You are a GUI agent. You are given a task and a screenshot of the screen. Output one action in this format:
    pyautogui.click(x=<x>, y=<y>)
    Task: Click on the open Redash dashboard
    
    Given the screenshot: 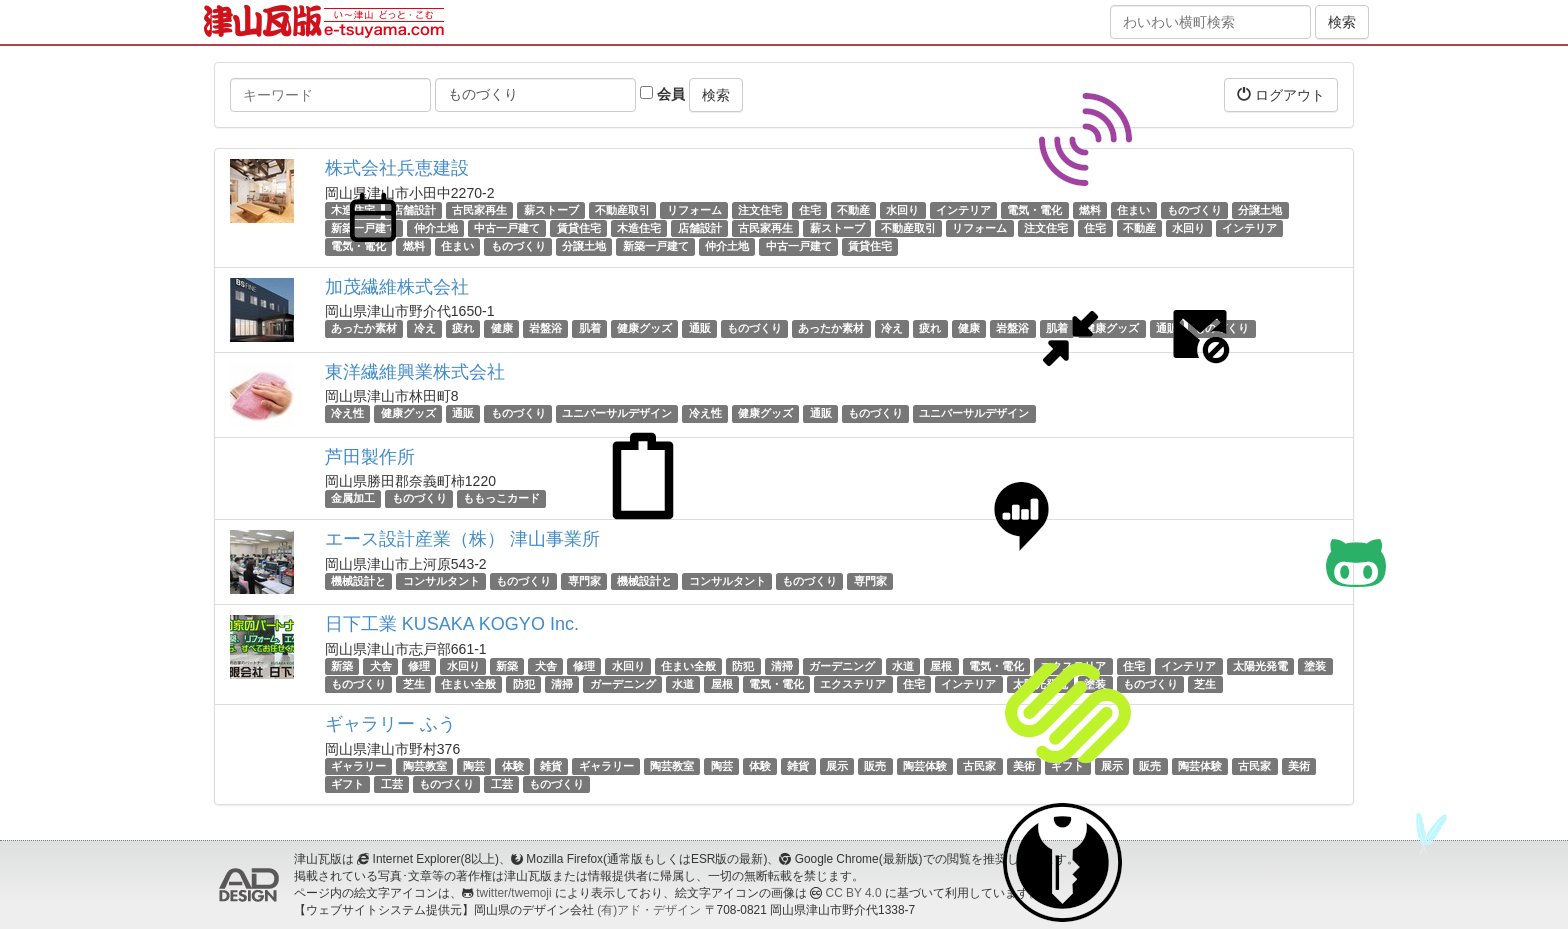 What is the action you would take?
    pyautogui.click(x=1021, y=516)
    